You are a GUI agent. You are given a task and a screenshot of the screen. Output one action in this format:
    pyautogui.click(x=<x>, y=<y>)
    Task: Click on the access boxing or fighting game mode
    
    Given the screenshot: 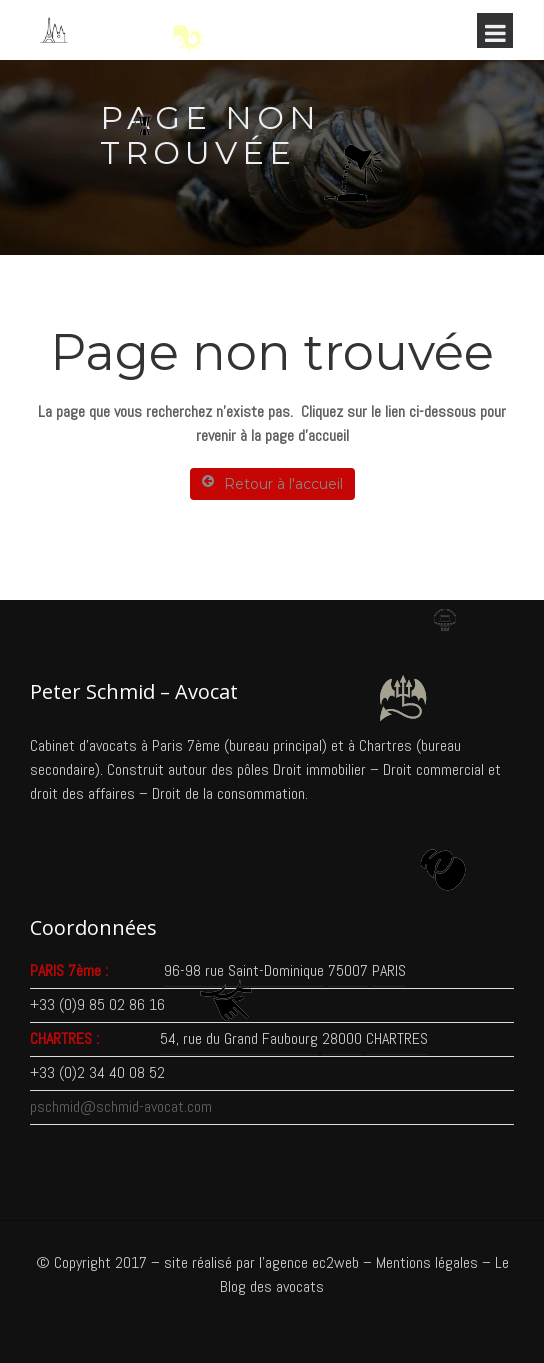 What is the action you would take?
    pyautogui.click(x=443, y=868)
    